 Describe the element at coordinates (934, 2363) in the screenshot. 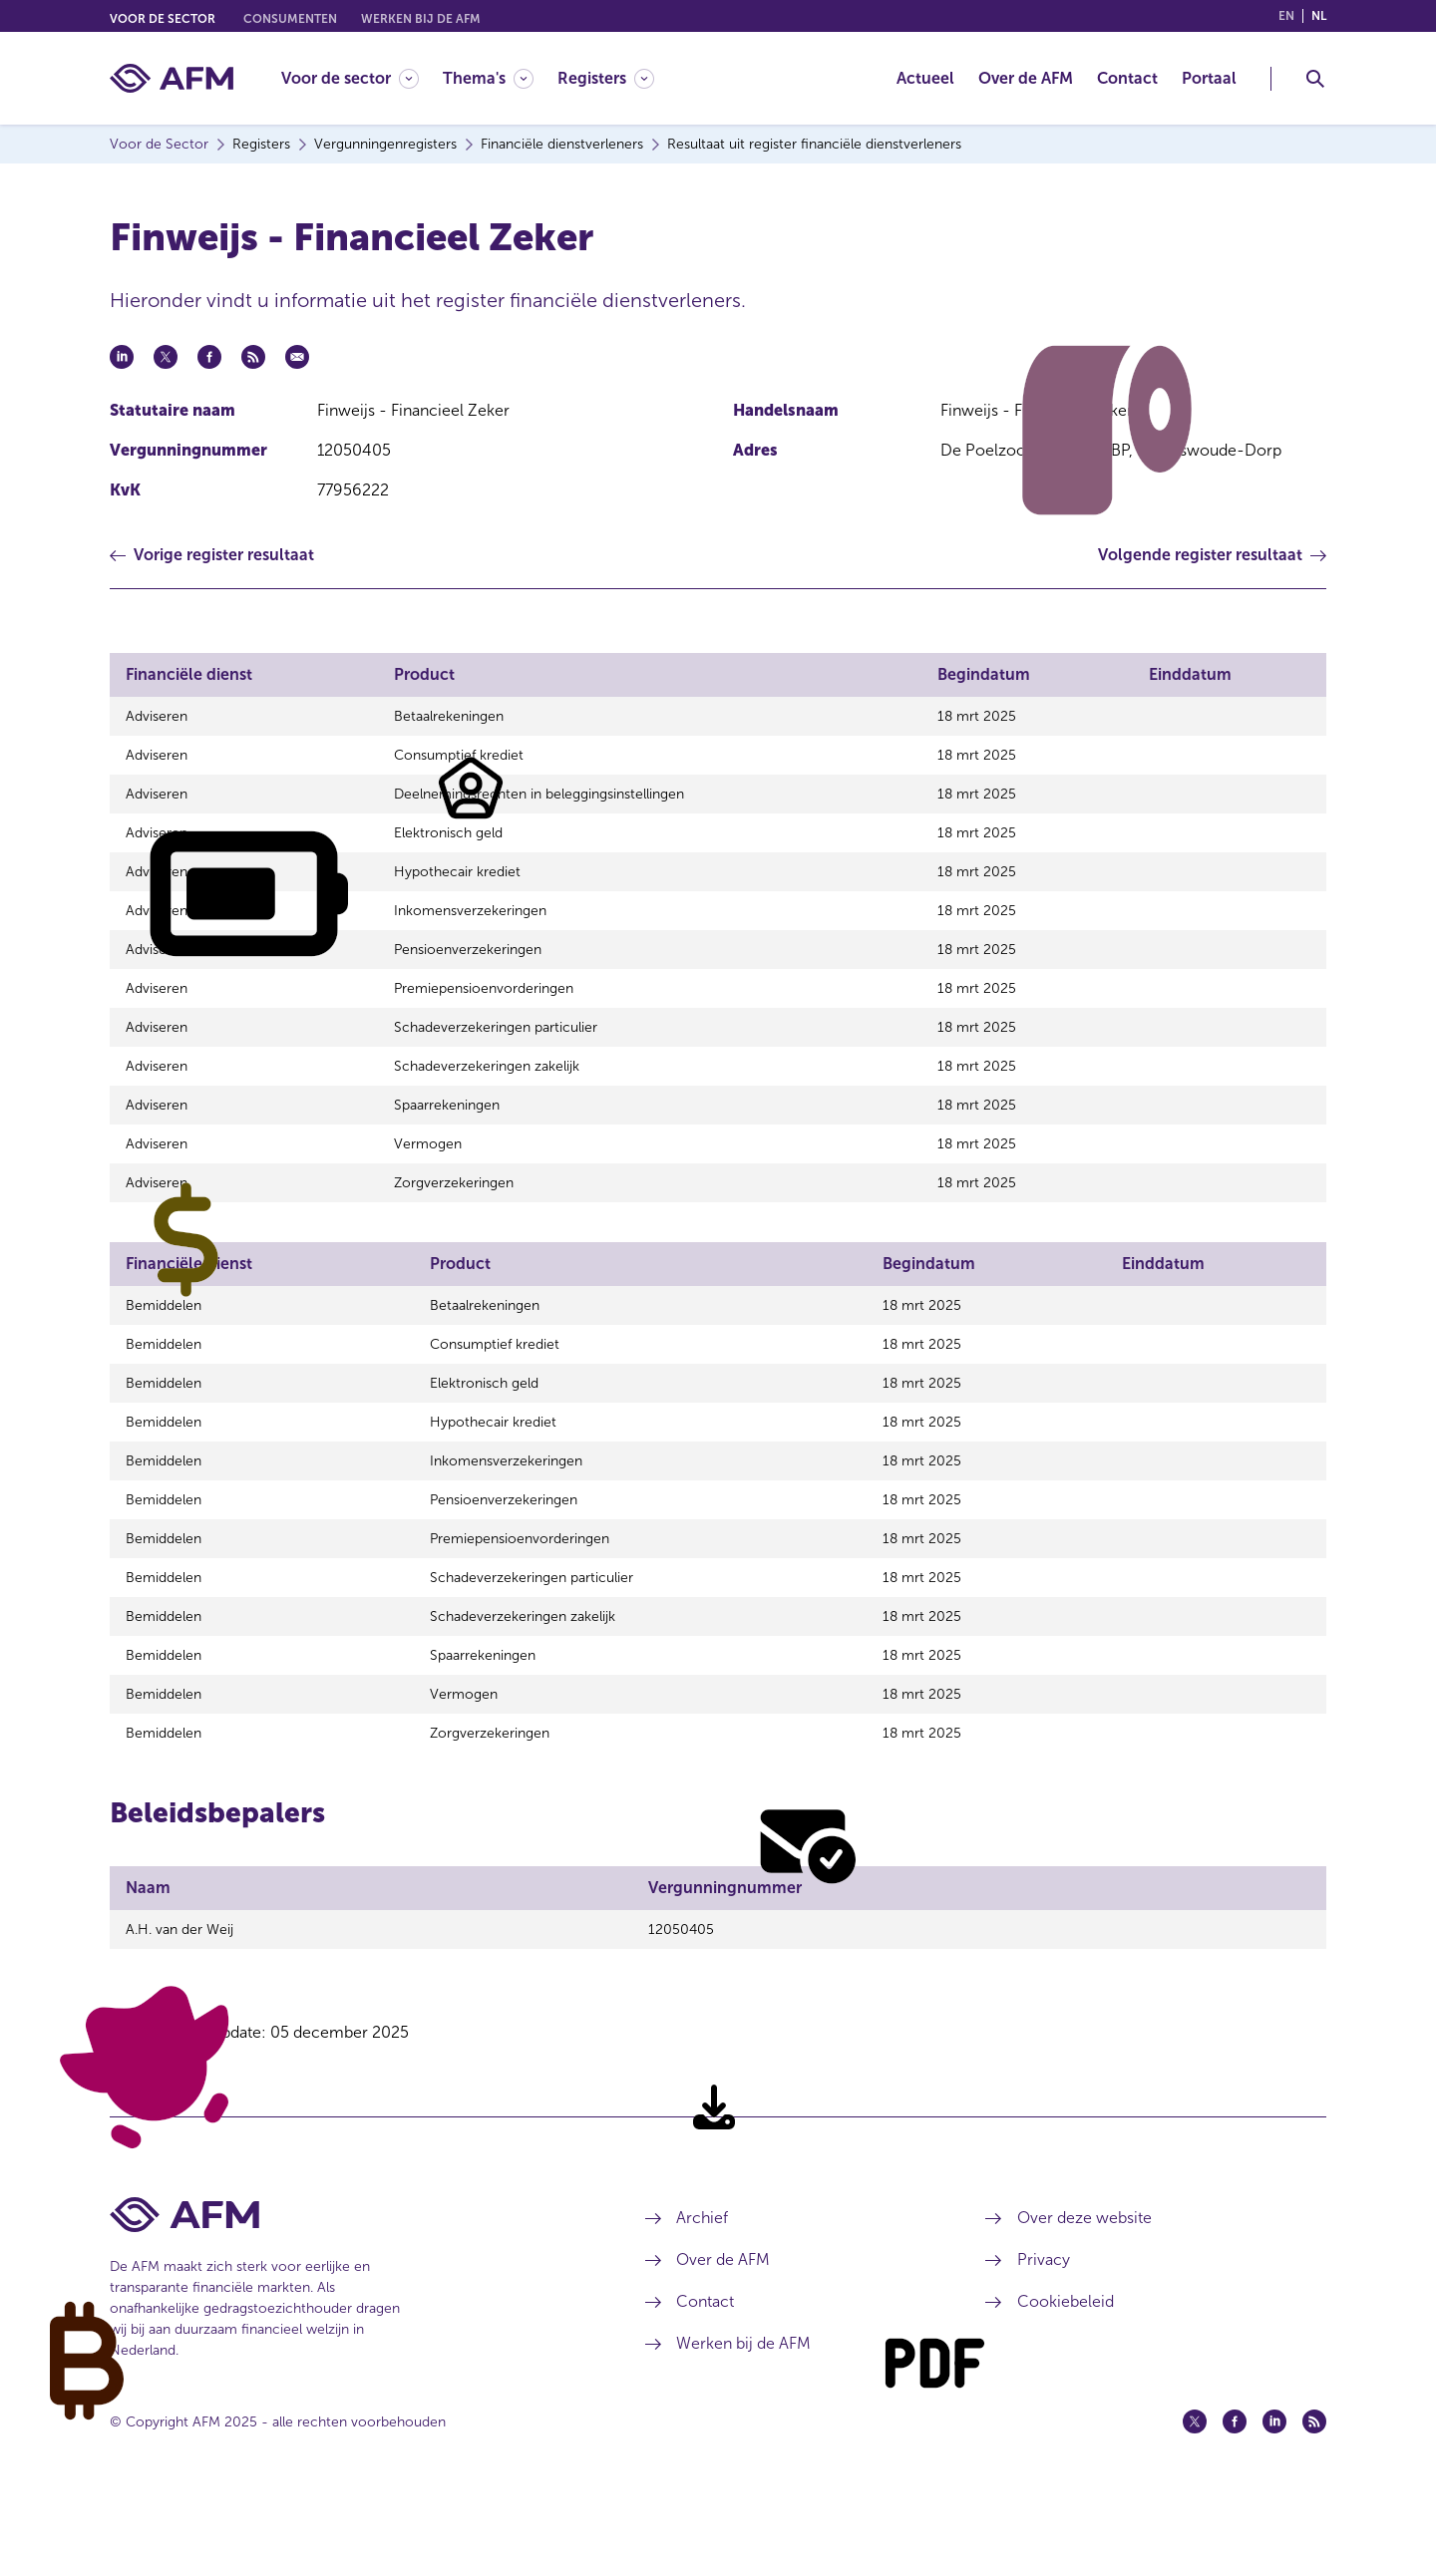

I see `view or open a PDF document` at that location.